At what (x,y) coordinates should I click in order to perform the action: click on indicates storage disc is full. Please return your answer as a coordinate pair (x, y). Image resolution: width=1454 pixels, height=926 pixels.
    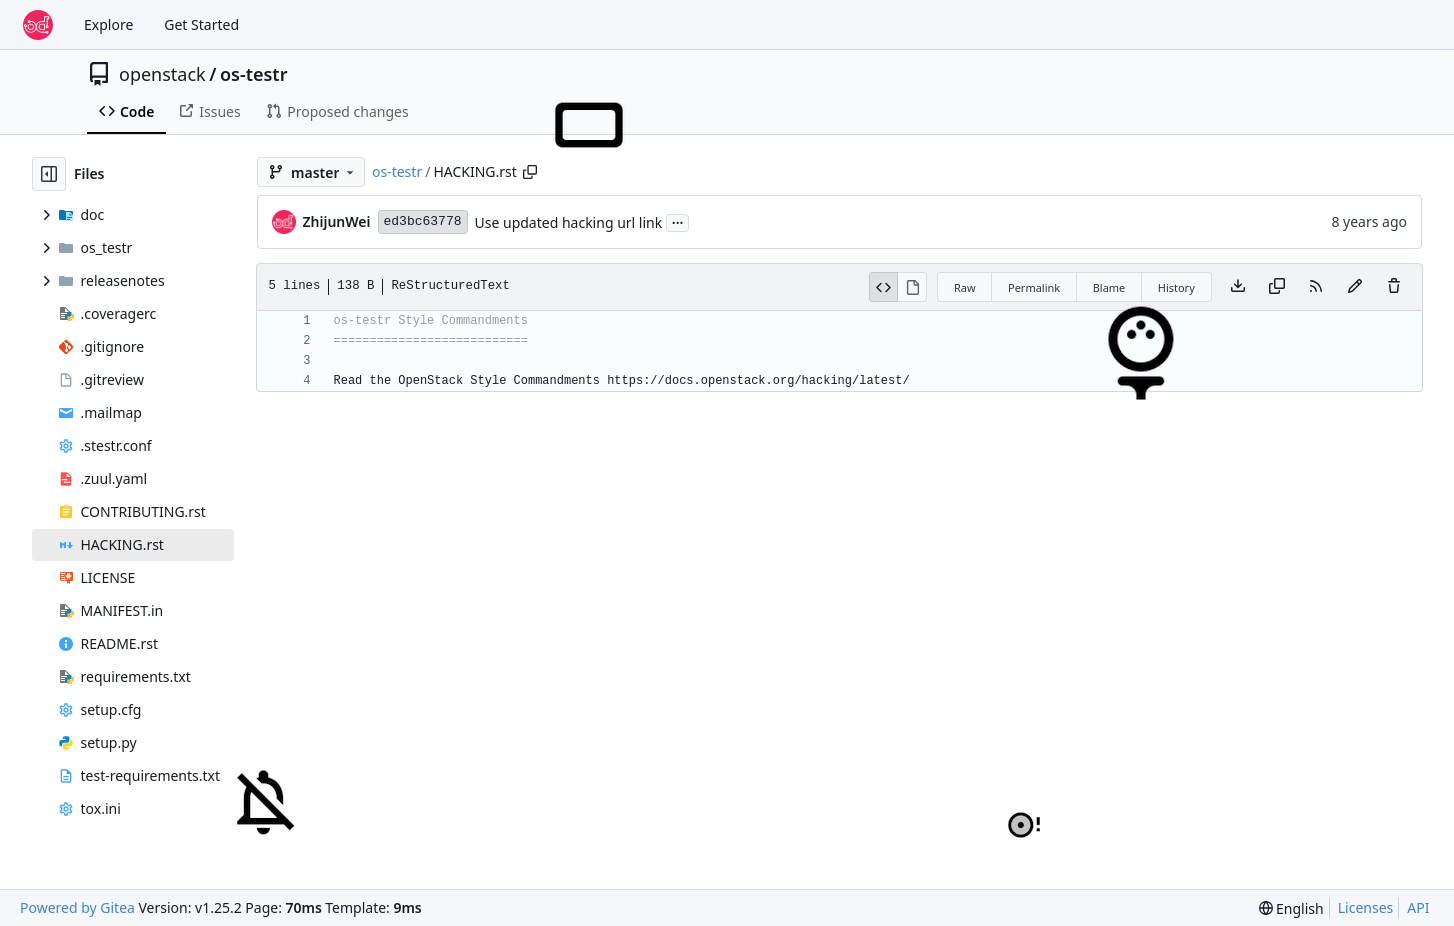
    Looking at the image, I should click on (1024, 825).